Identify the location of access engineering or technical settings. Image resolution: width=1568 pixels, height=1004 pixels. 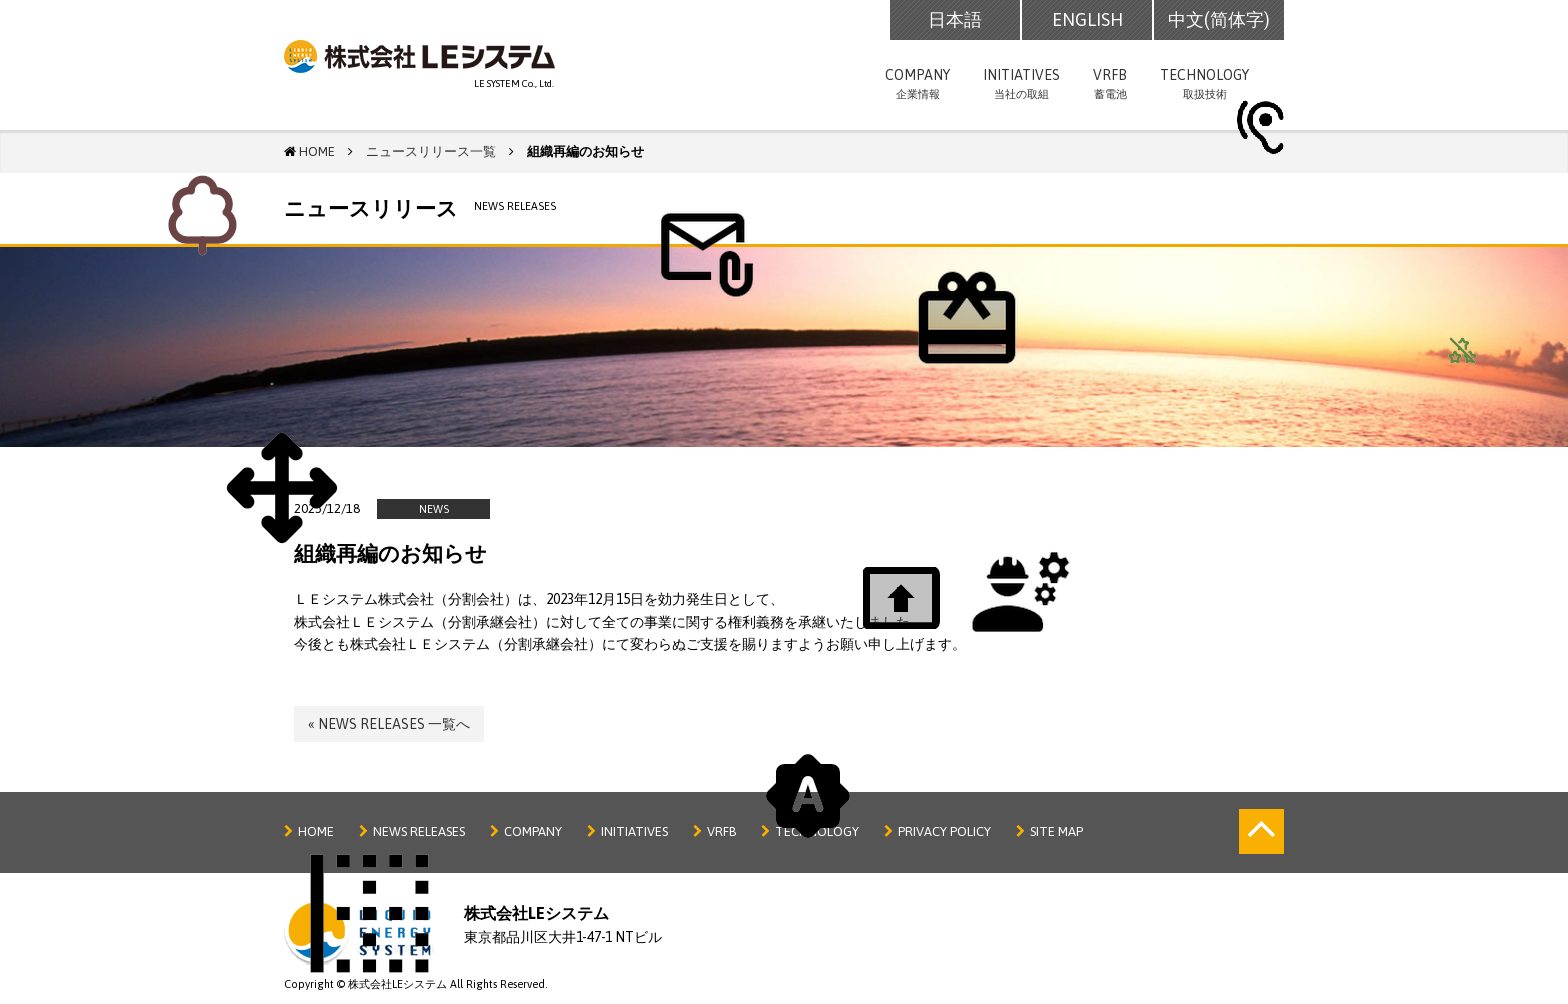
(1021, 592).